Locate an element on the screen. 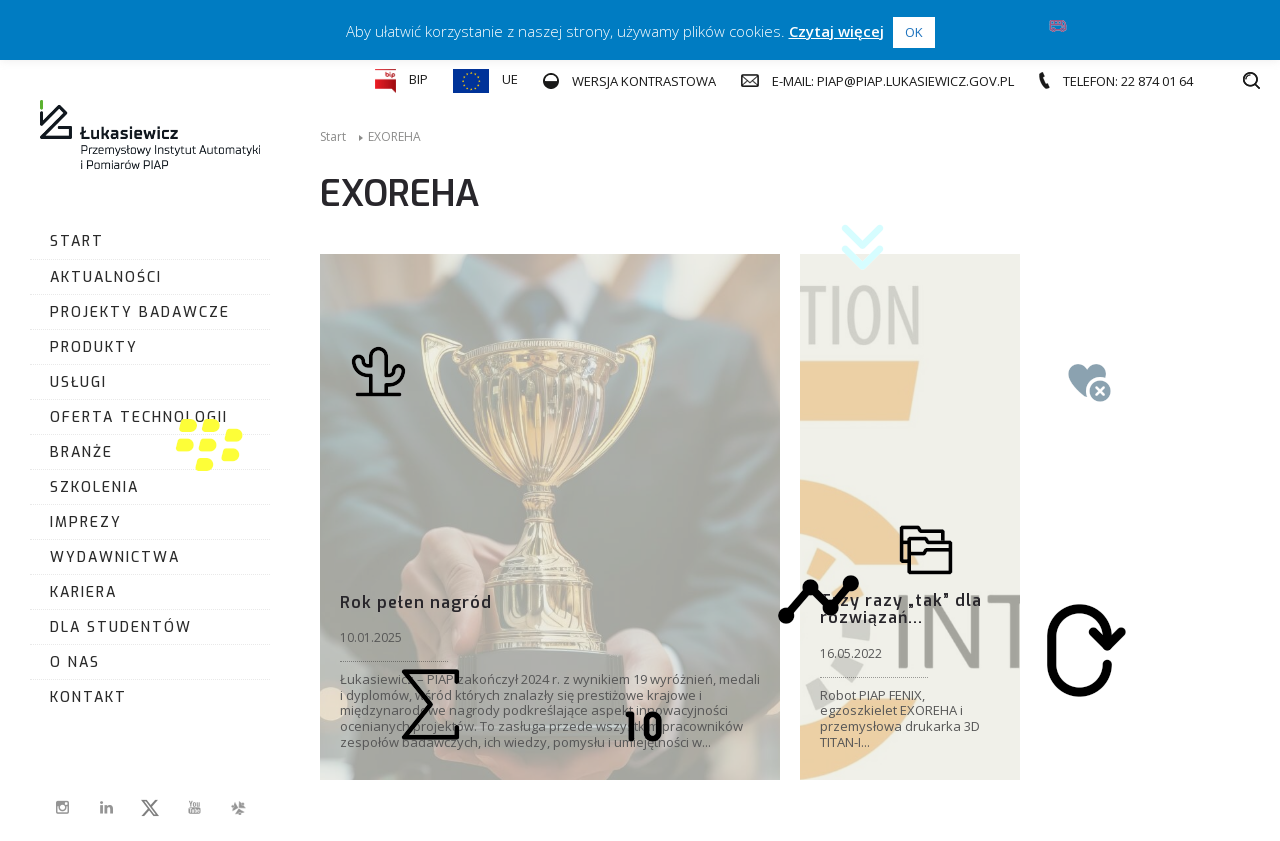  calculate sum or total is located at coordinates (430, 704).